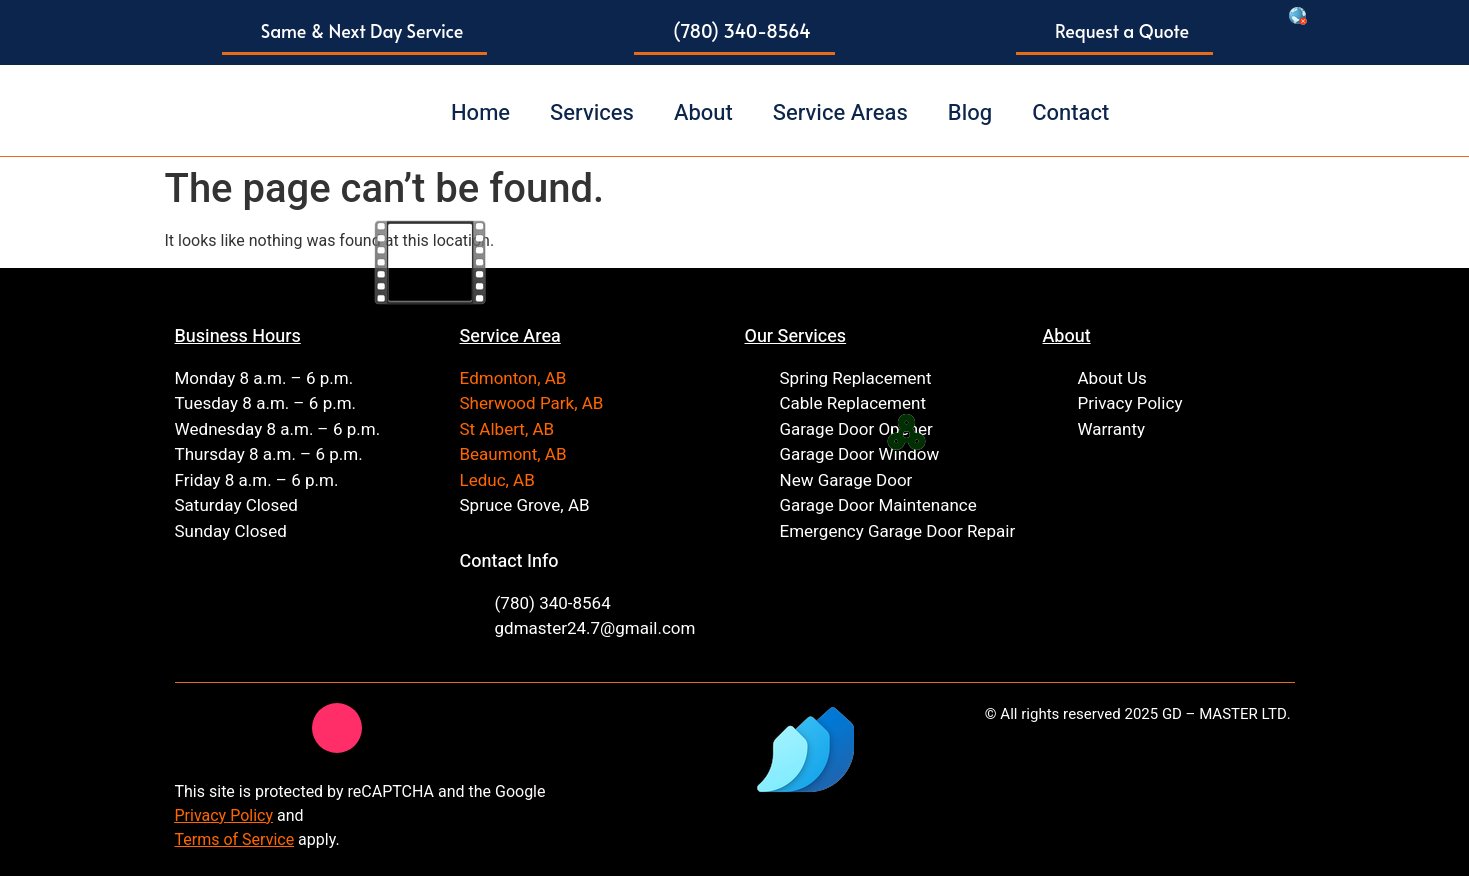 The height and width of the screenshot is (876, 1469). I want to click on open microsoft viva insights app, so click(805, 749).